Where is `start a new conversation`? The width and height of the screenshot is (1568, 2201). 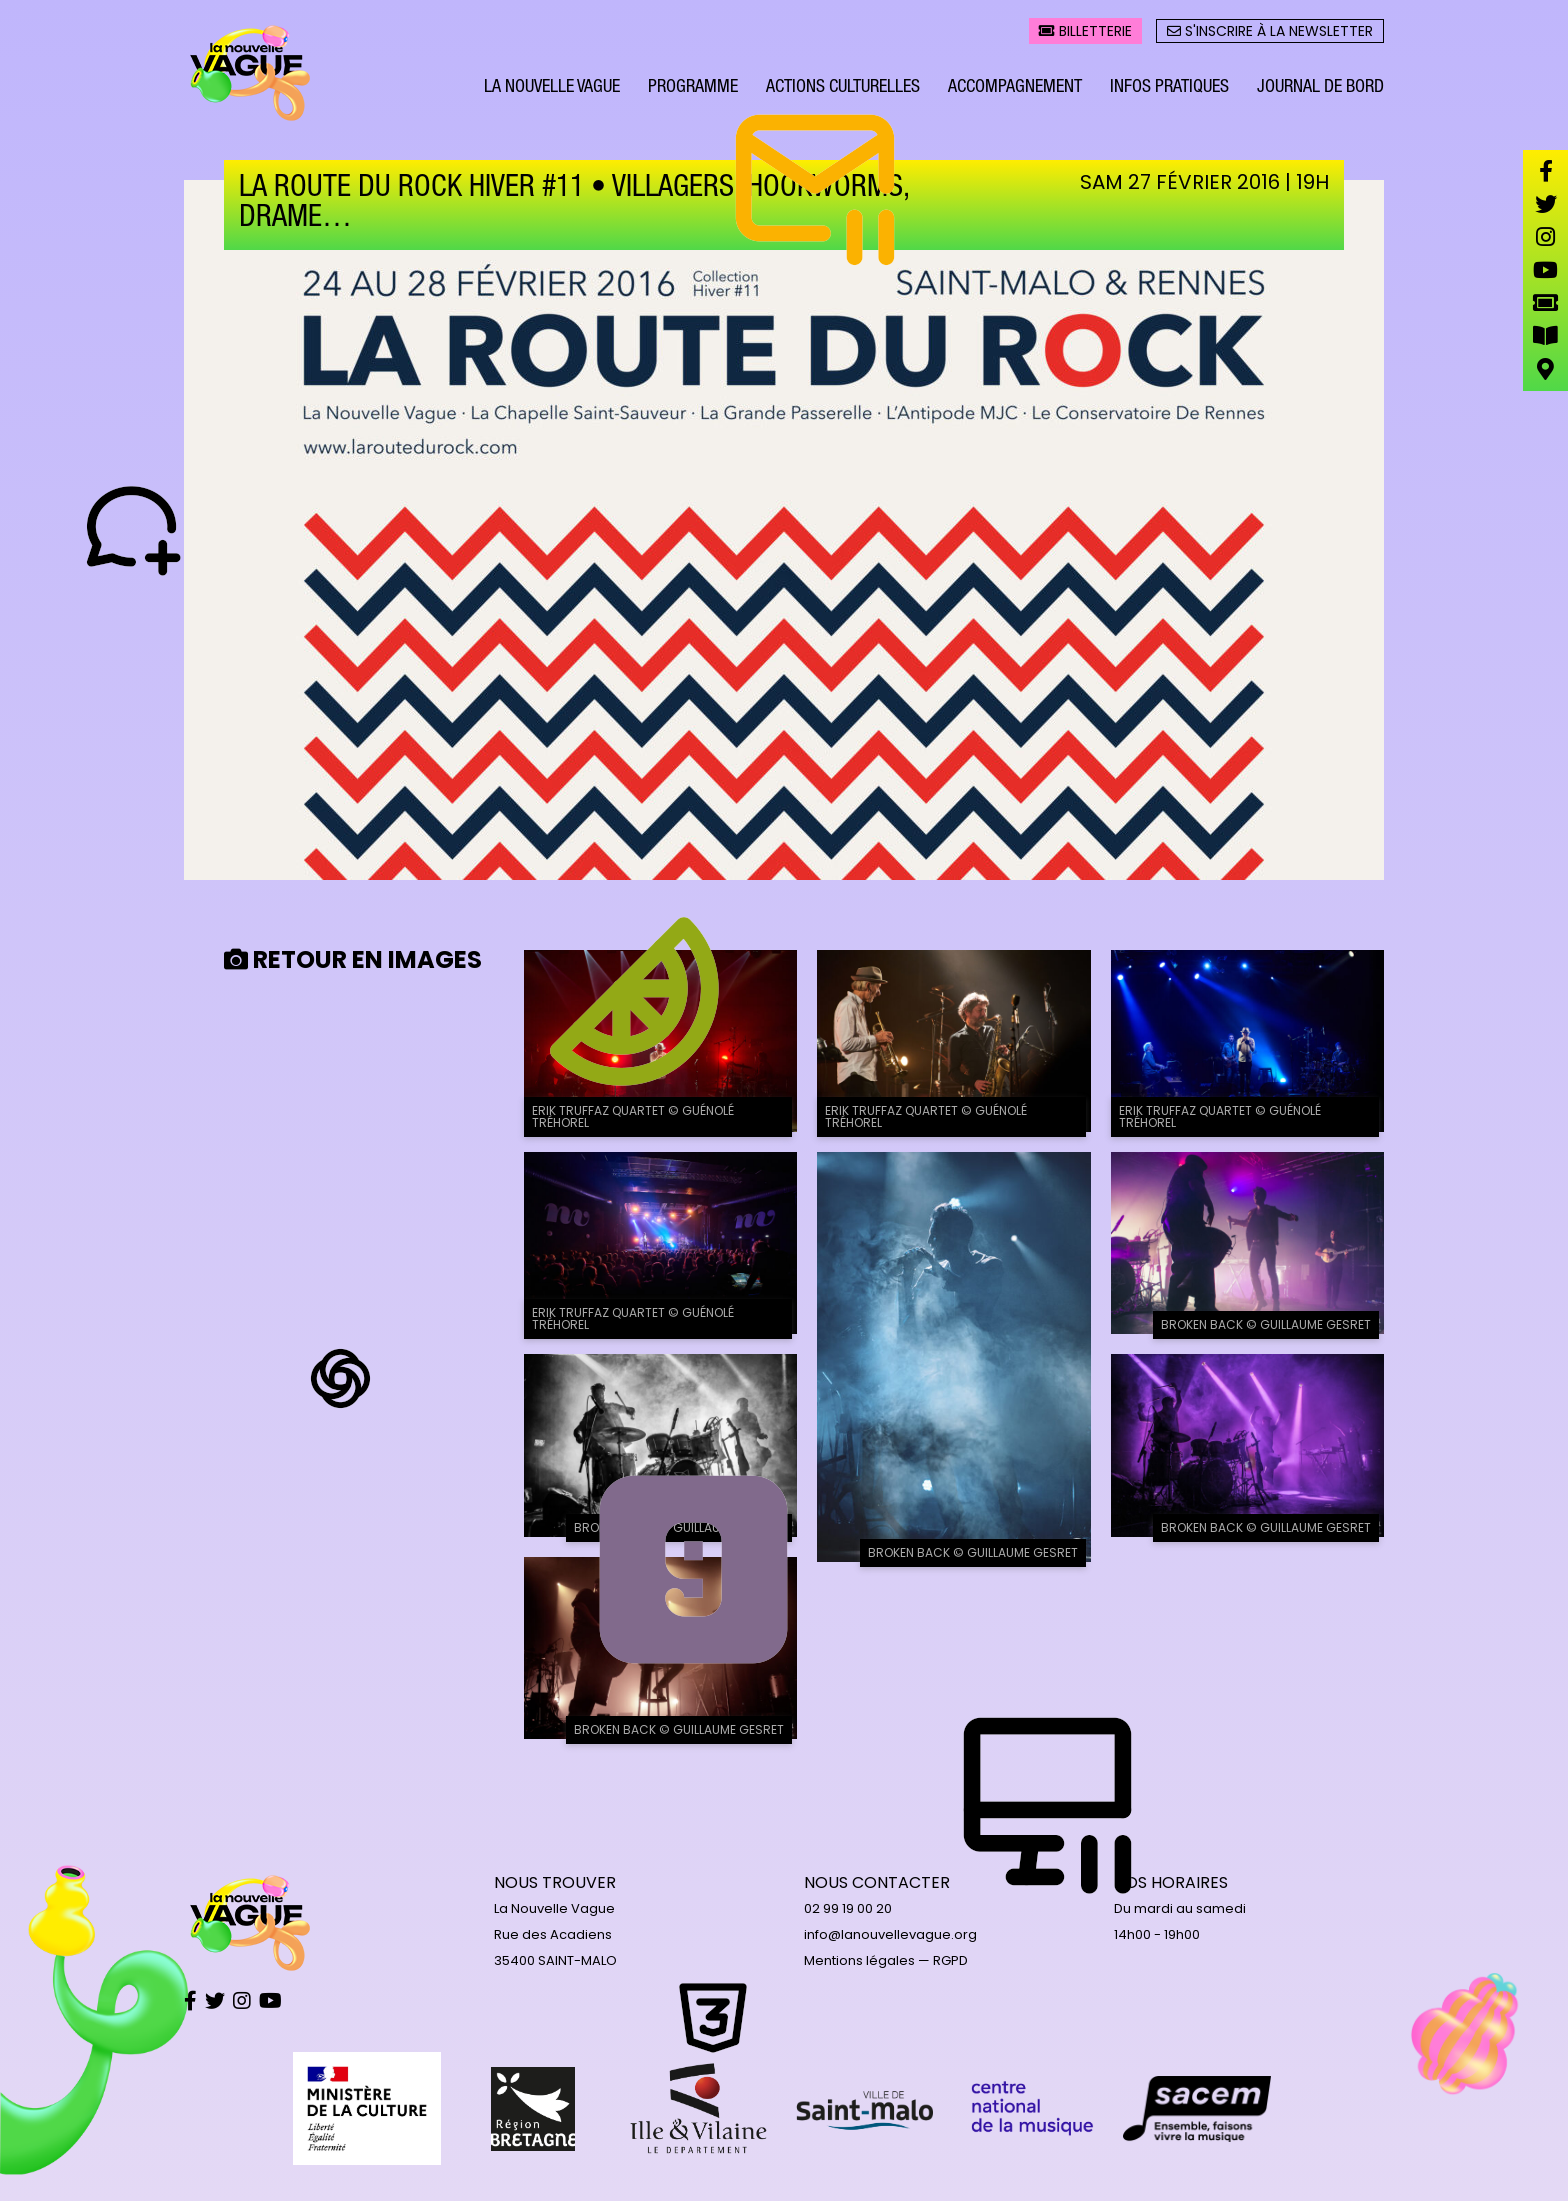
start a new conversation is located at coordinates (131, 526).